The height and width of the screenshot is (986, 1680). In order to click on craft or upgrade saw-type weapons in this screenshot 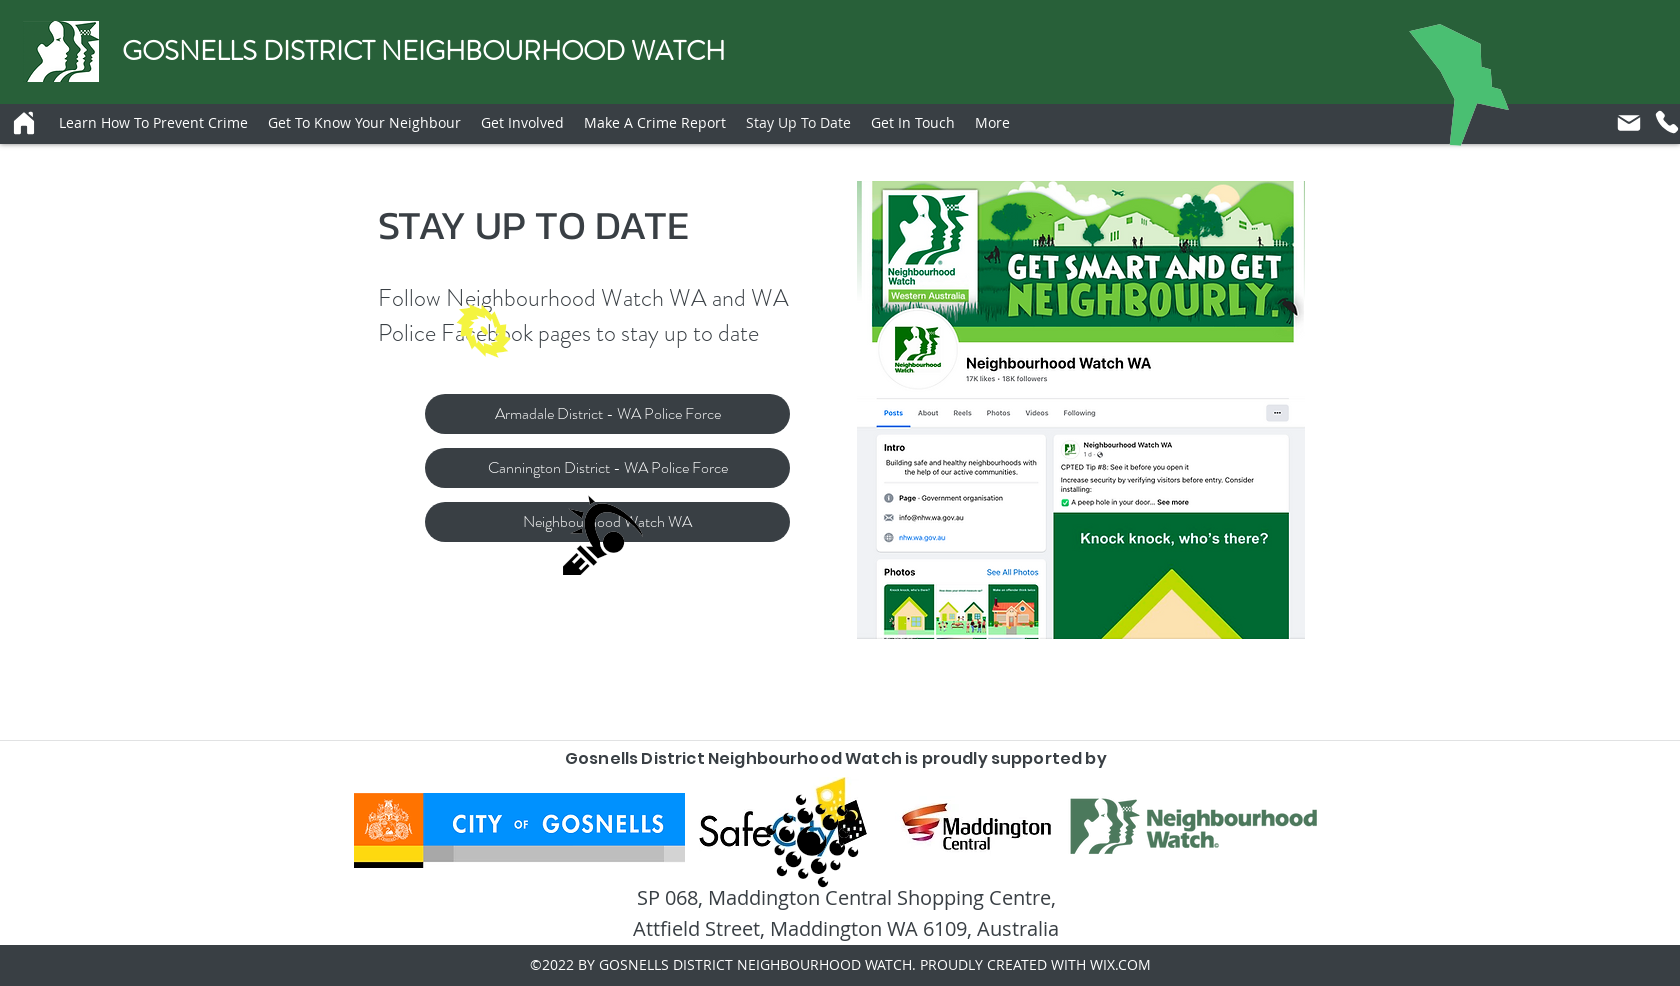, I will do `click(484, 331)`.